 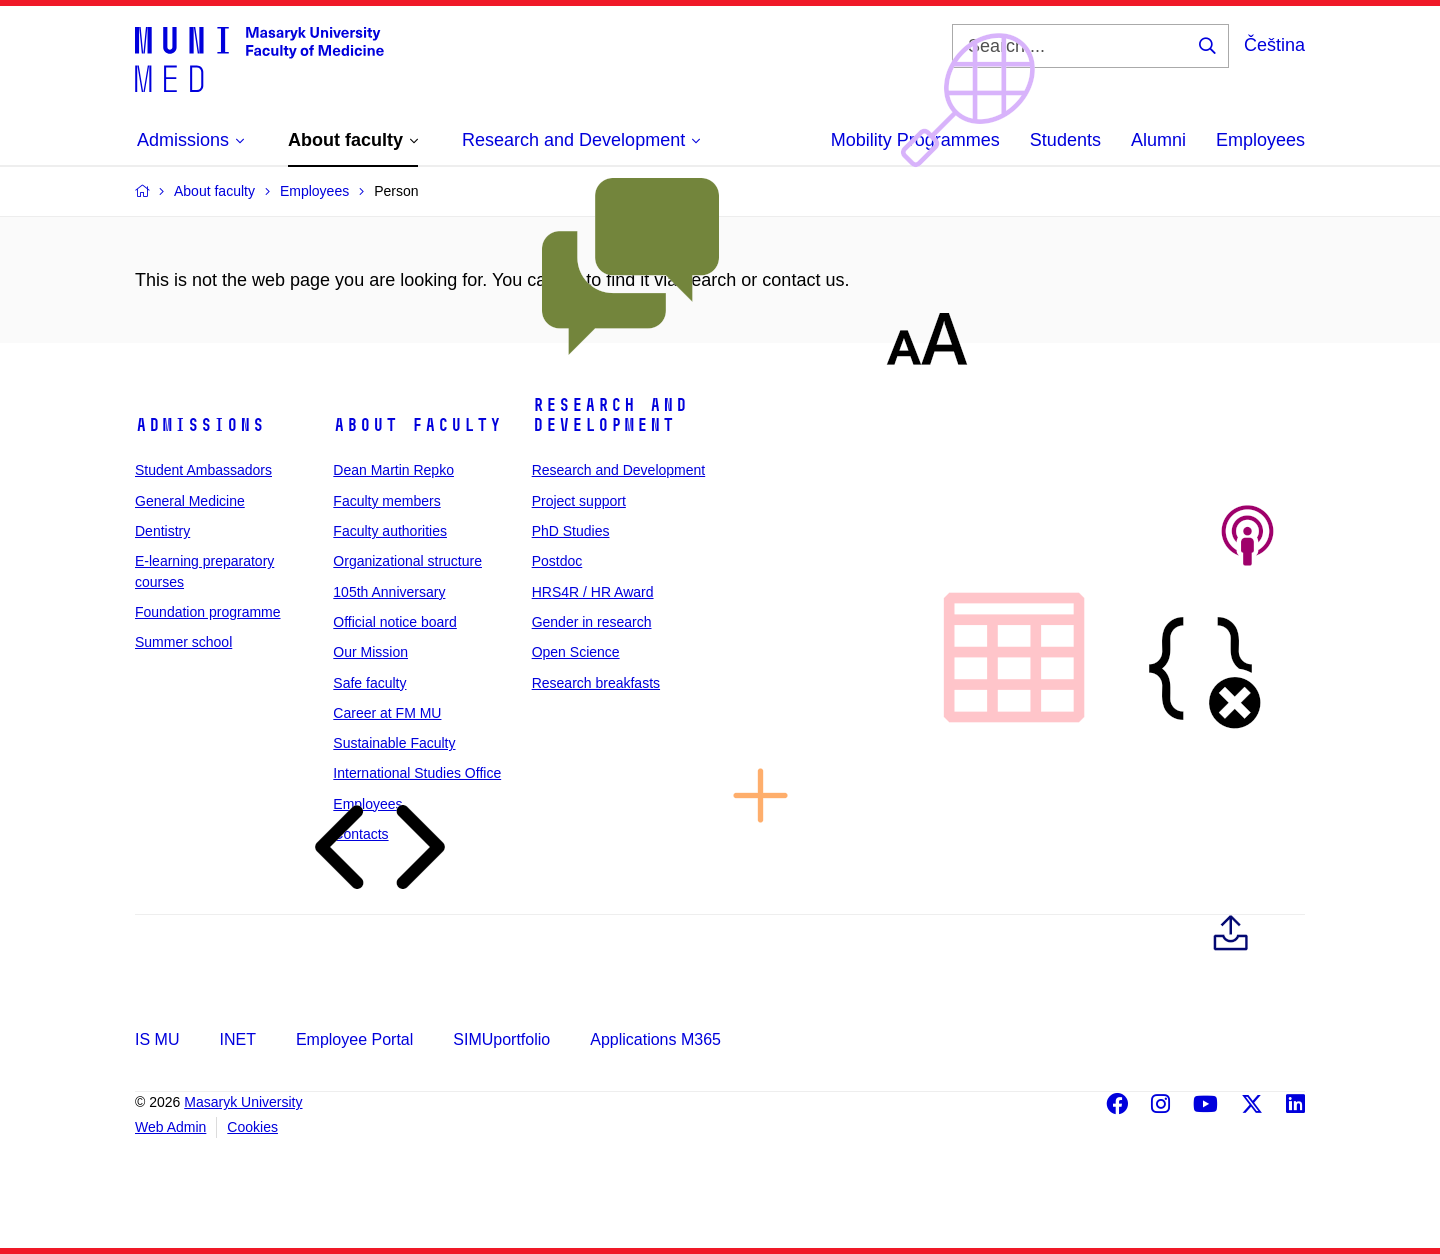 I want to click on adjust text size settings, so click(x=927, y=336).